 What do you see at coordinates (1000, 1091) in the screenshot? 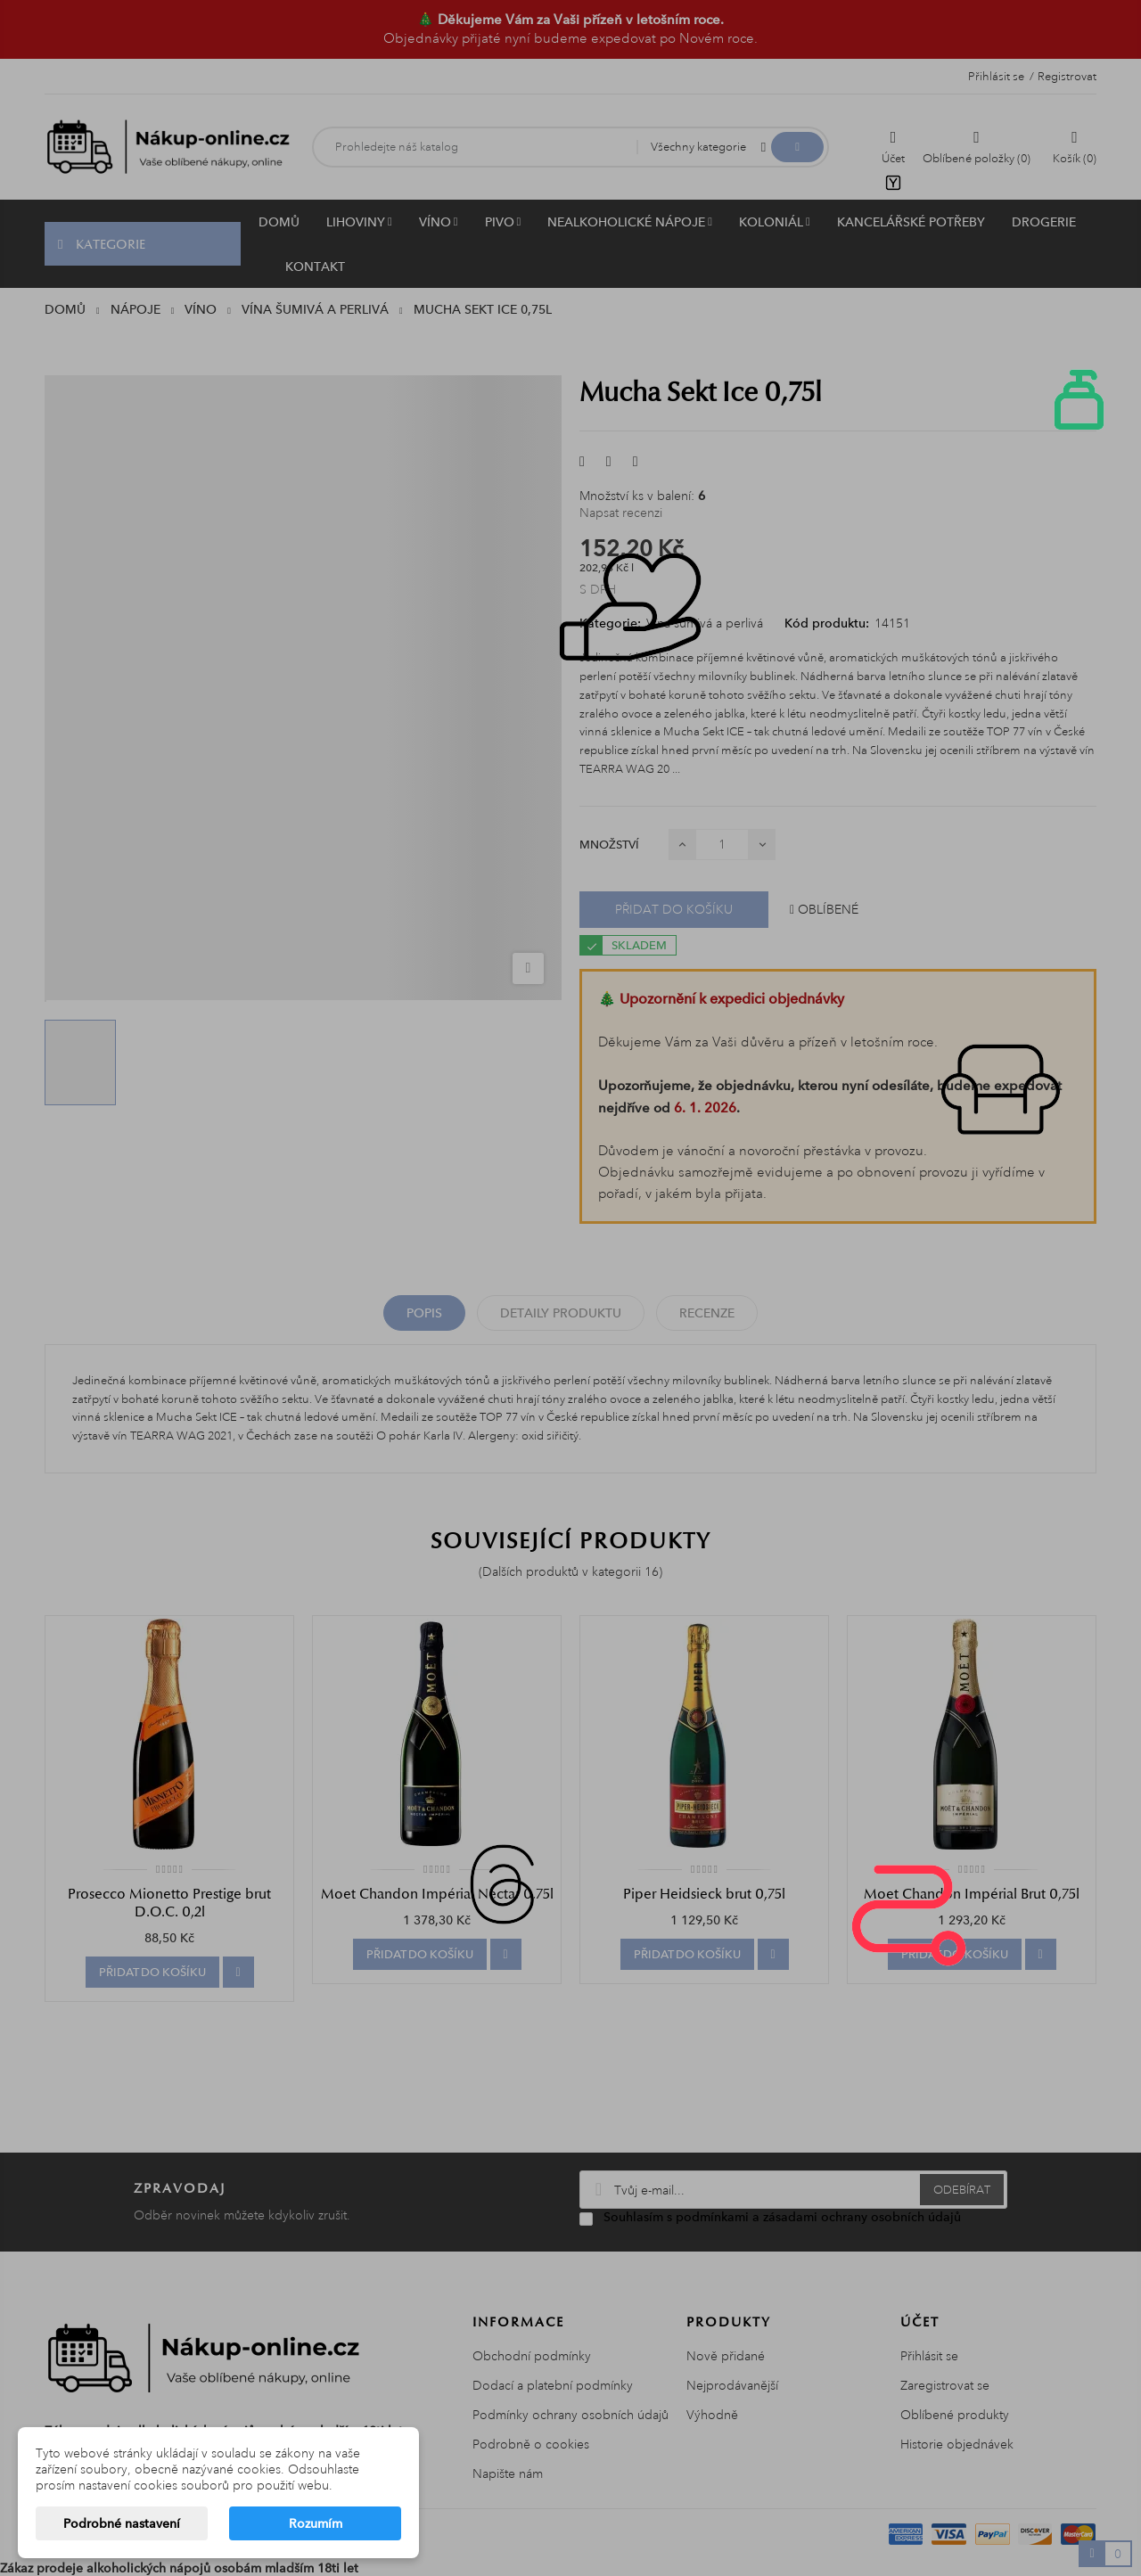
I see `browse furniture or home decor items` at bounding box center [1000, 1091].